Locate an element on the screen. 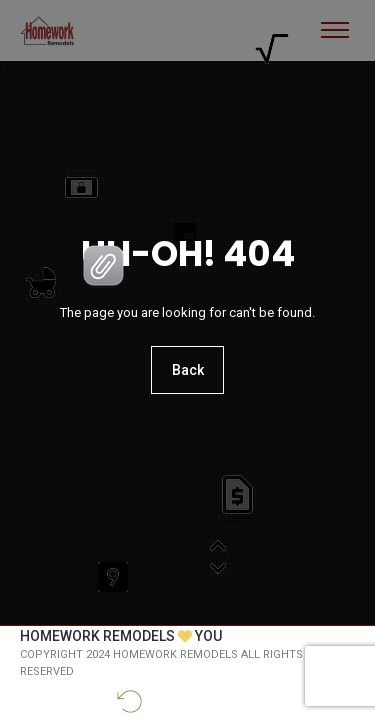  add a branding watermark to video content is located at coordinates (185, 232).